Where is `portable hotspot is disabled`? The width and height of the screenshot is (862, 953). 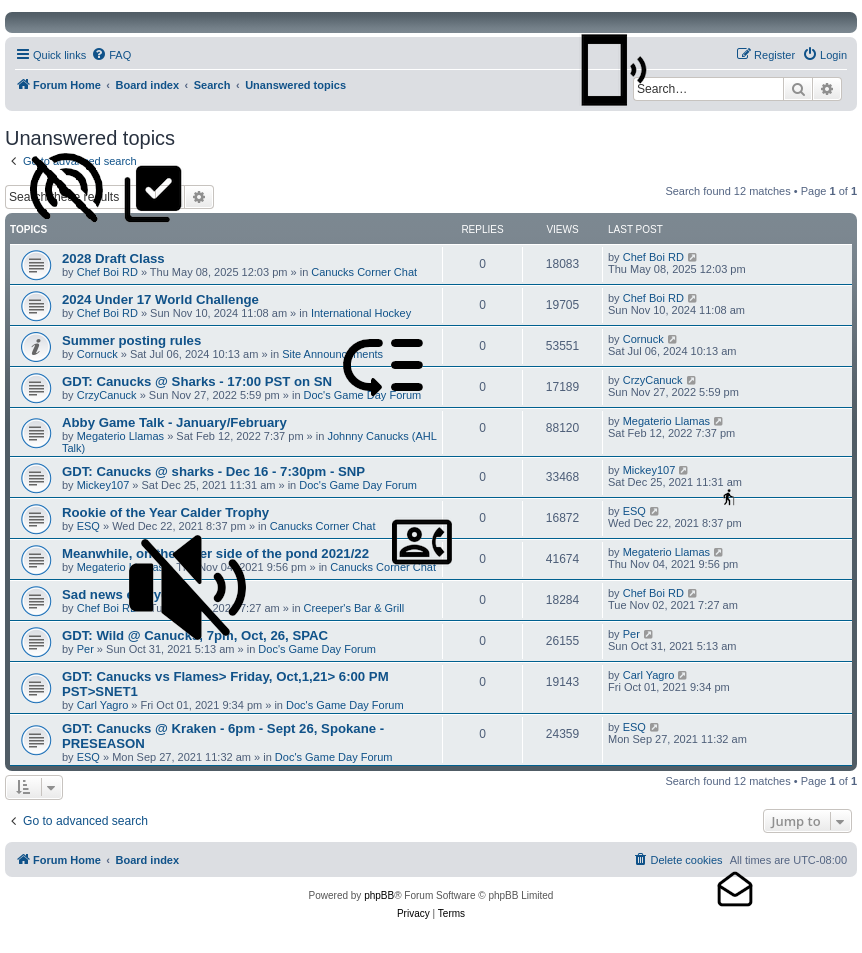
portable hotspot is disabled is located at coordinates (66, 189).